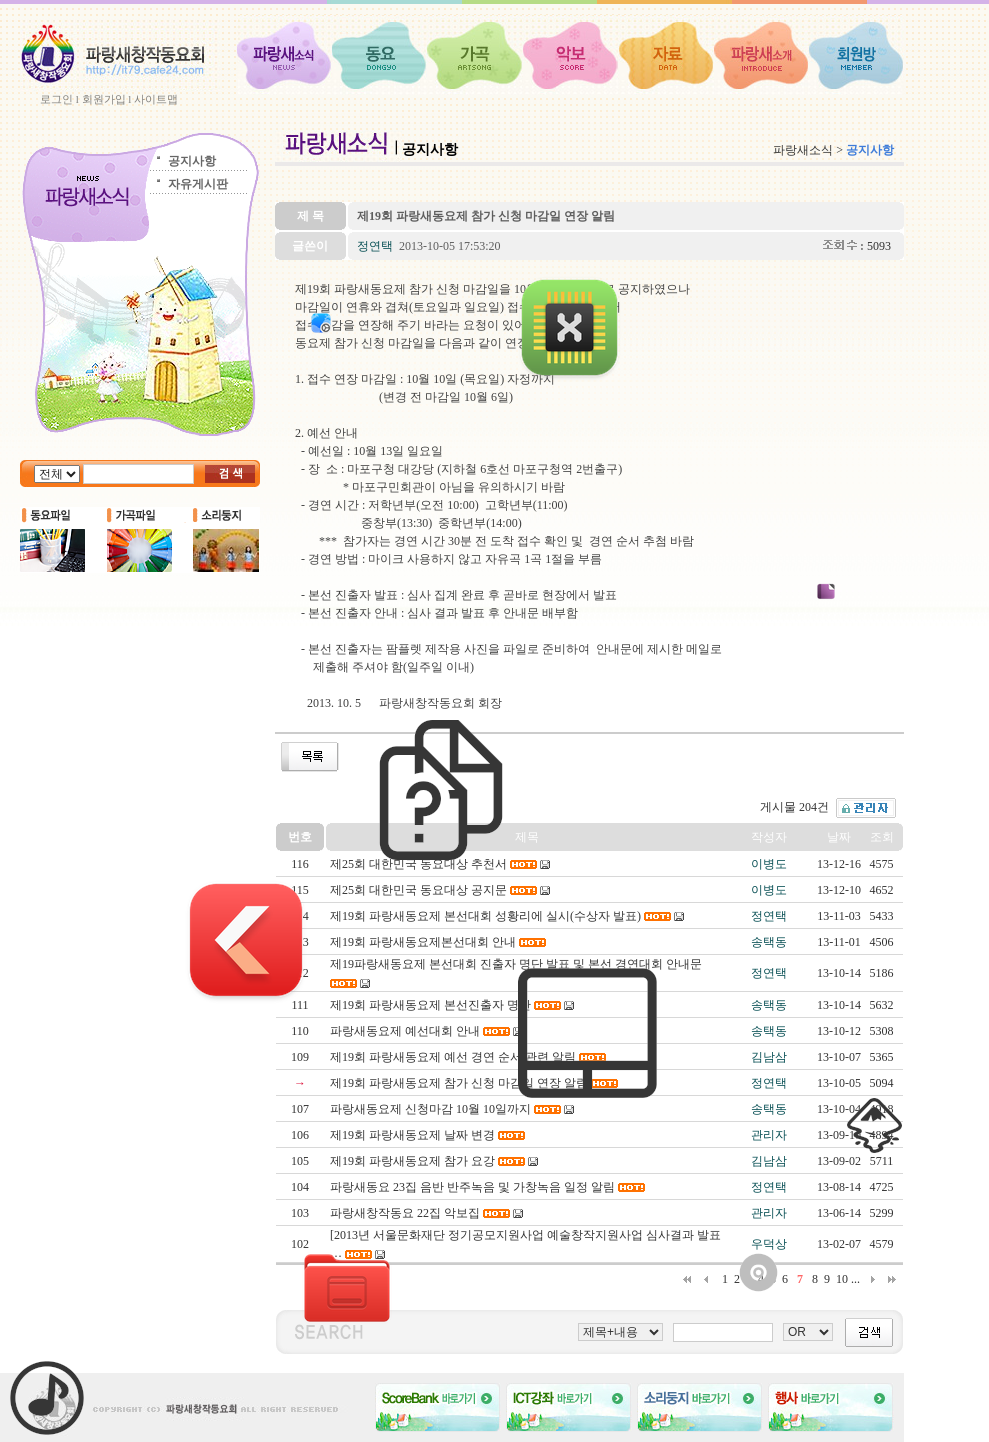 This screenshot has height=1442, width=989. I want to click on open CPU-X system information app, so click(569, 327).